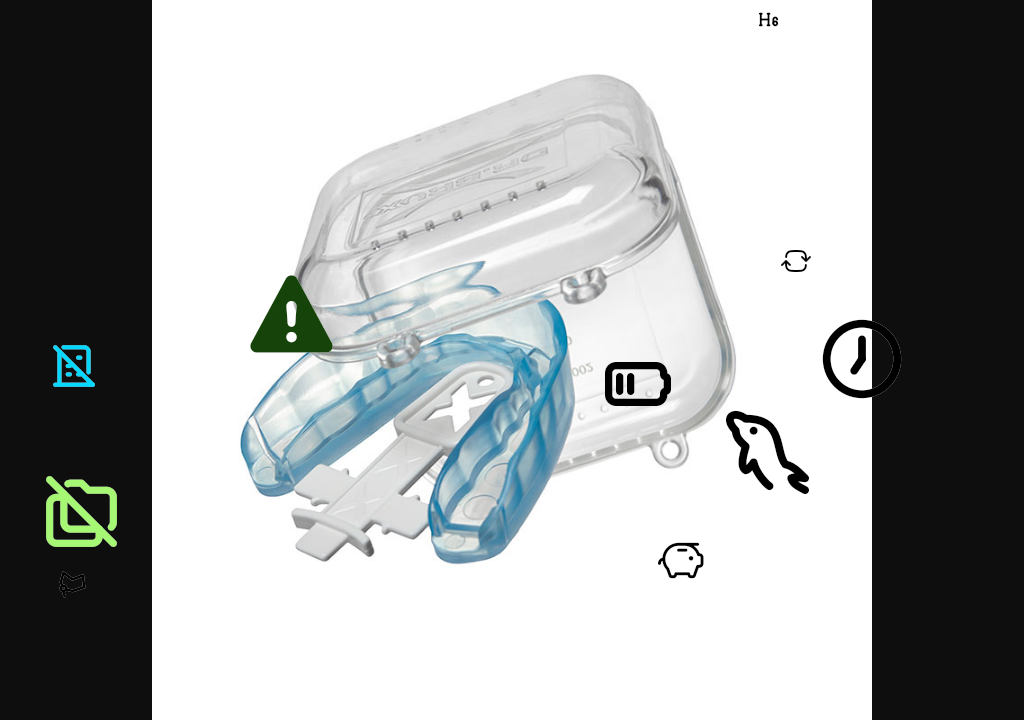 The width and height of the screenshot is (1024, 720). What do you see at coordinates (768, 19) in the screenshot?
I see `format text as heading level 6` at bounding box center [768, 19].